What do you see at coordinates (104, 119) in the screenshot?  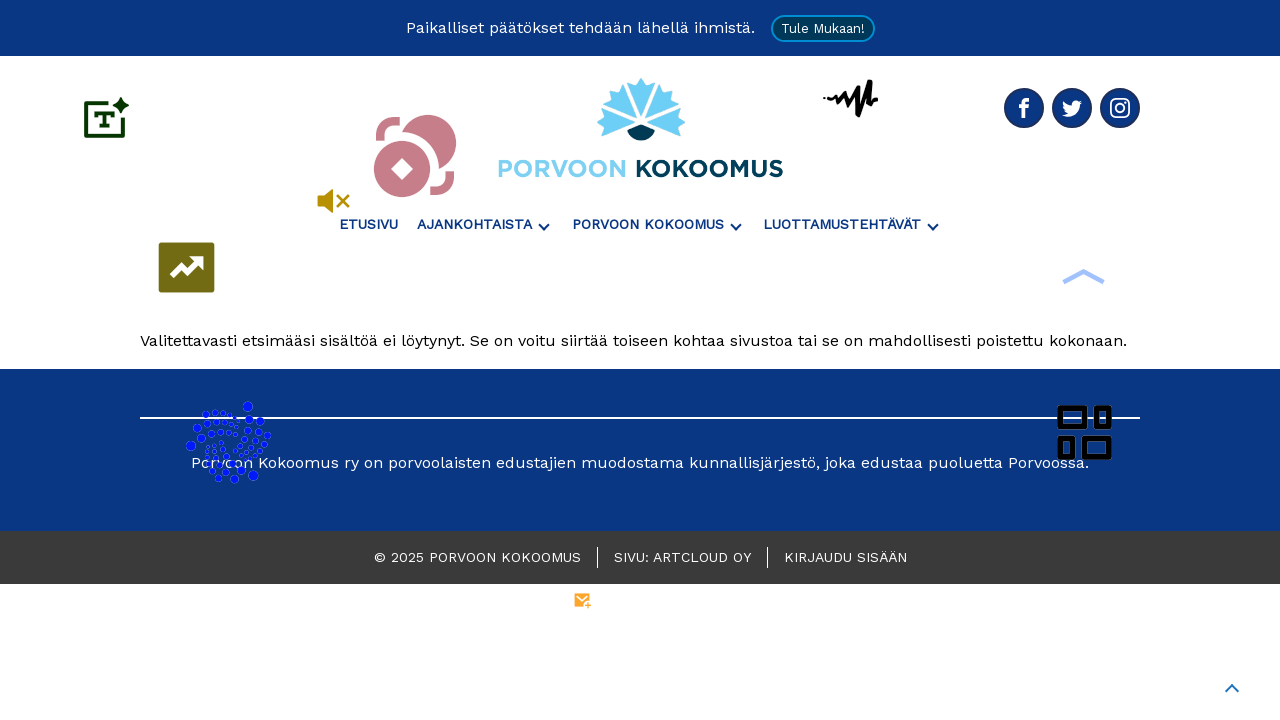 I see `generate text using AI` at bounding box center [104, 119].